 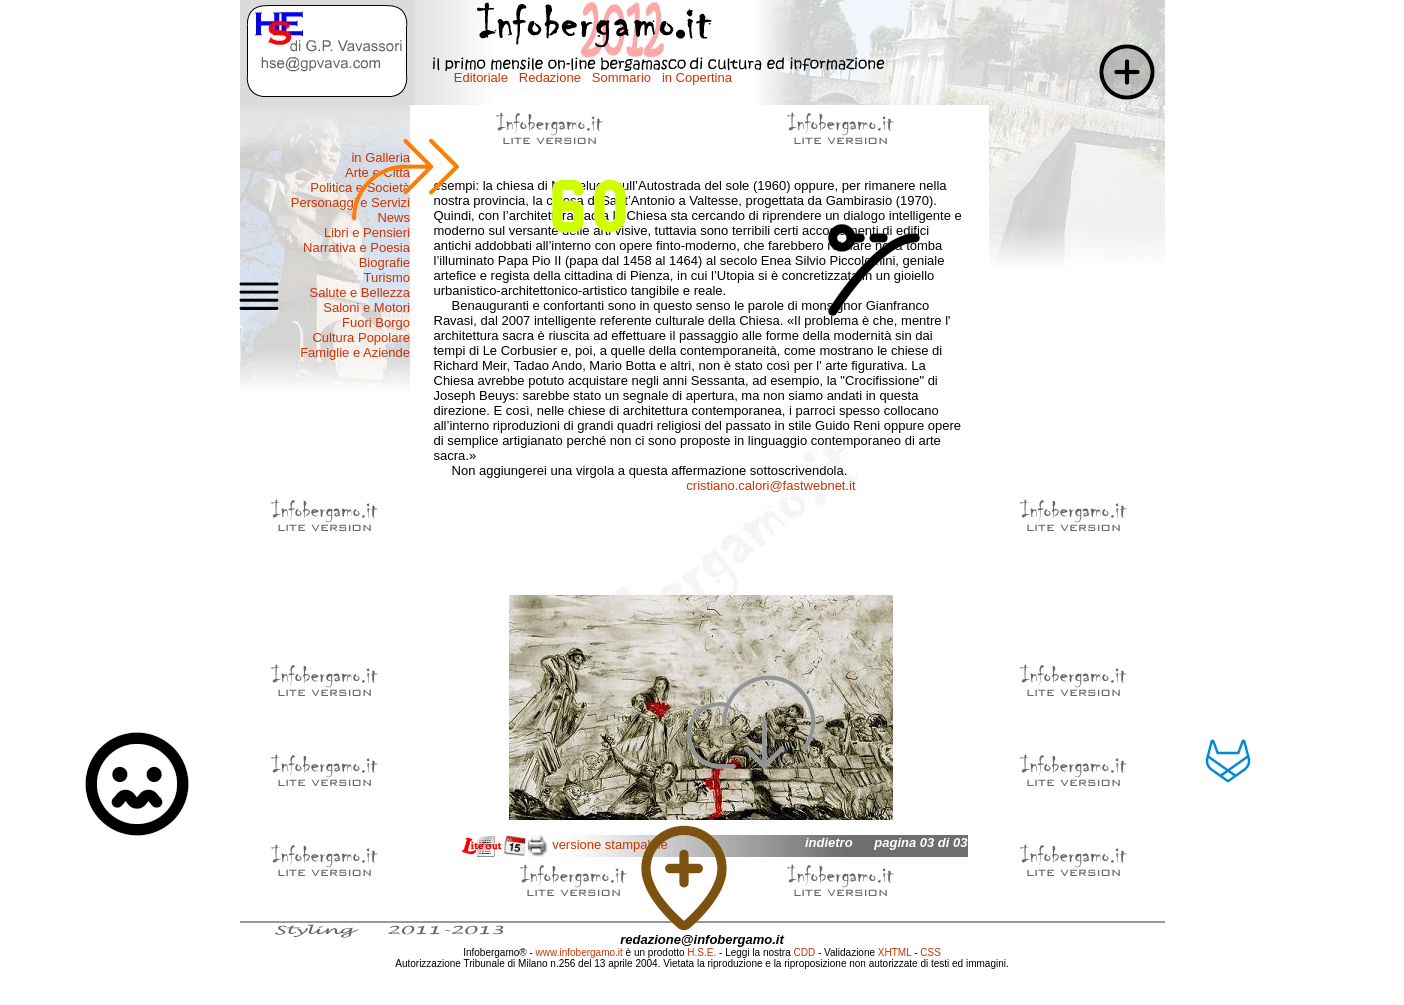 I want to click on add a new location pin, so click(x=684, y=878).